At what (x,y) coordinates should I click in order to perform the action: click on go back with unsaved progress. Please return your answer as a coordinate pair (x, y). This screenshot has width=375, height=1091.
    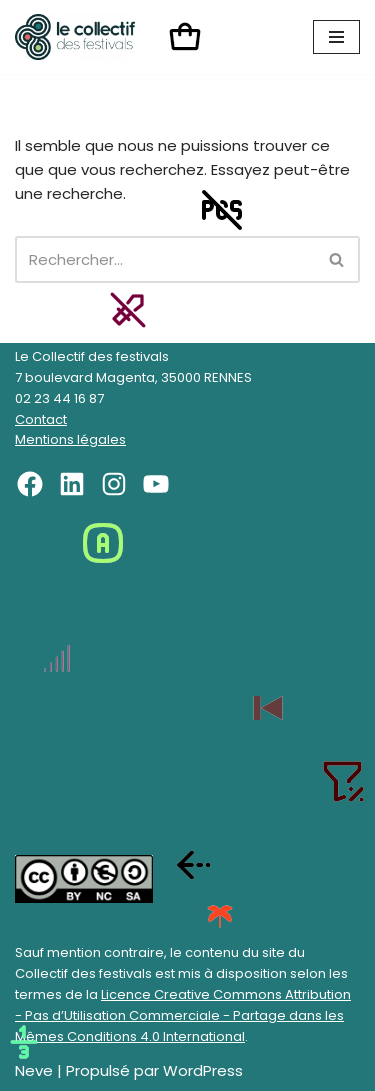
    Looking at the image, I should click on (194, 865).